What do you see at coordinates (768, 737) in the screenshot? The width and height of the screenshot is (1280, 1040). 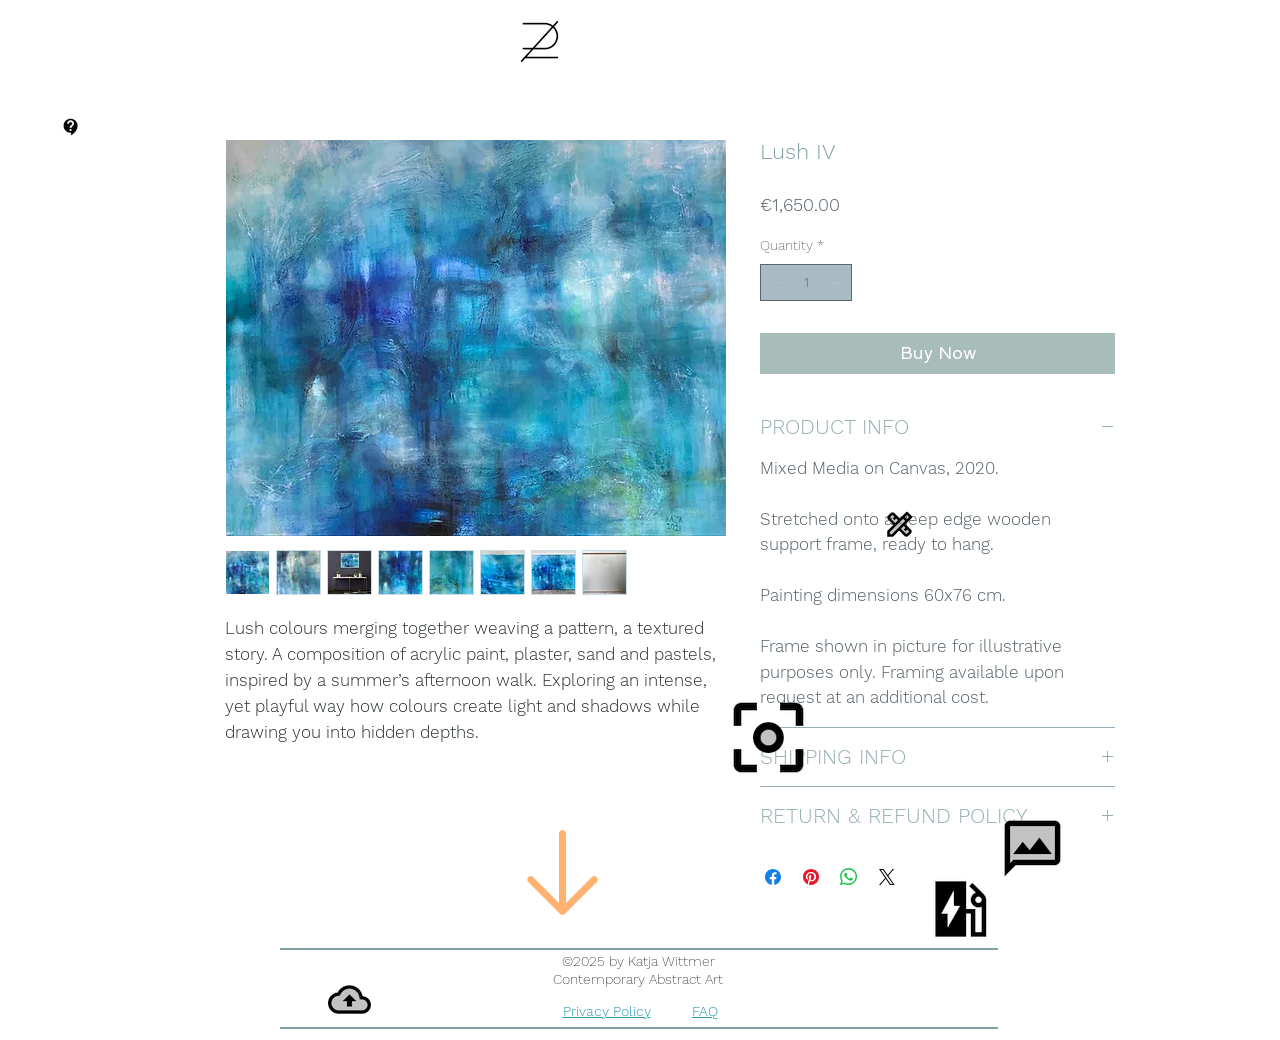 I see `center focus on camera viewfinder` at bounding box center [768, 737].